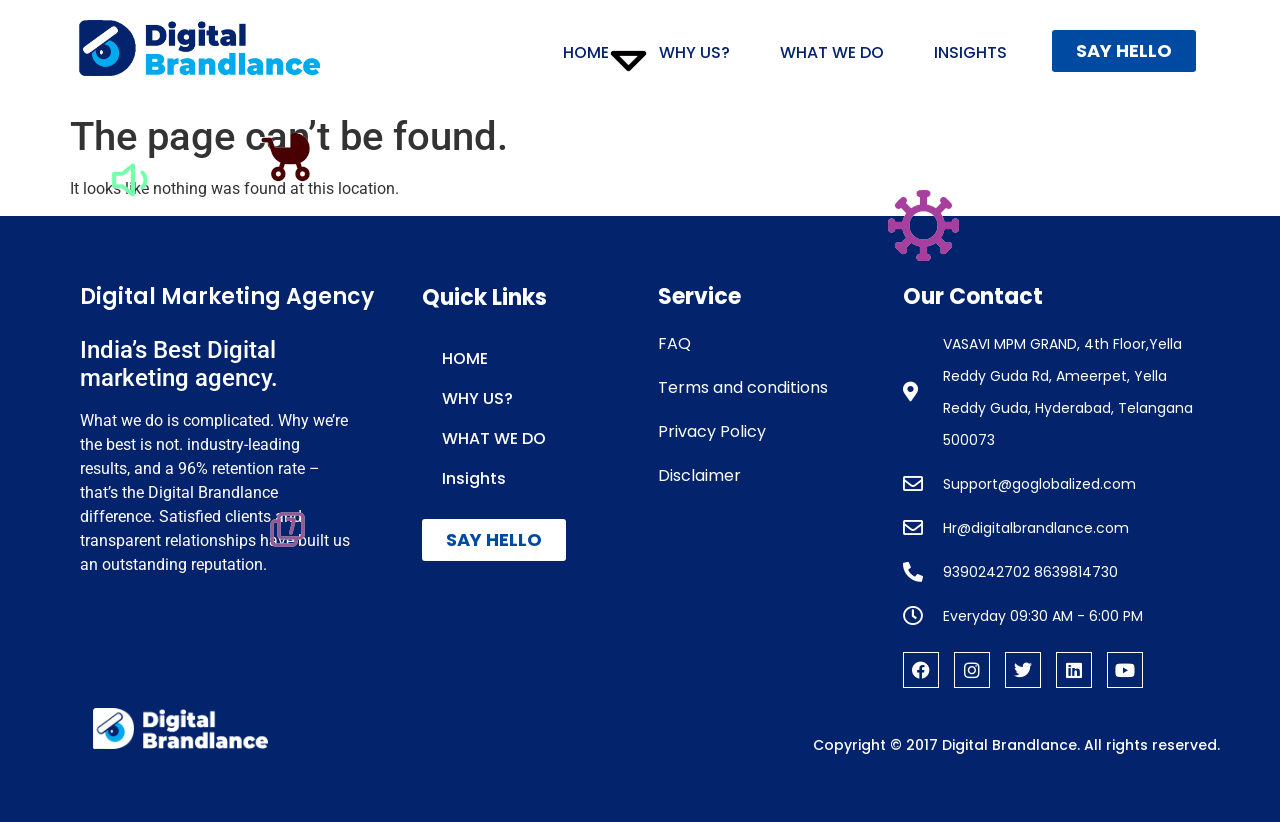 The width and height of the screenshot is (1280, 822). Describe the element at coordinates (135, 180) in the screenshot. I see `adjust volume to low level` at that location.